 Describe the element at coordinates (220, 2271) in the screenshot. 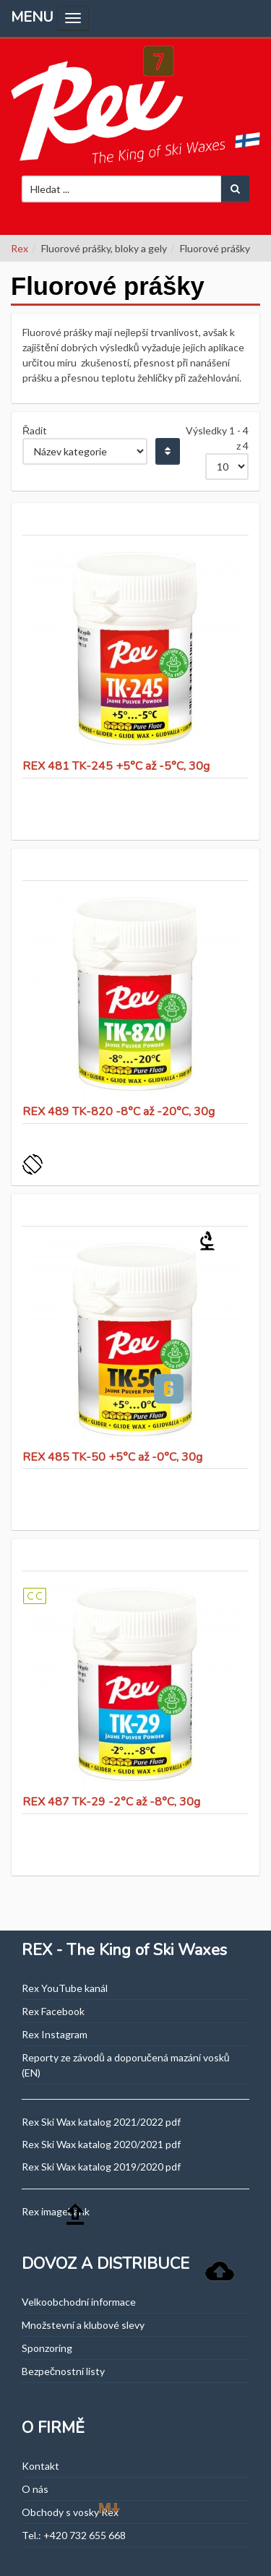

I see `upload file to cloud storage` at that location.